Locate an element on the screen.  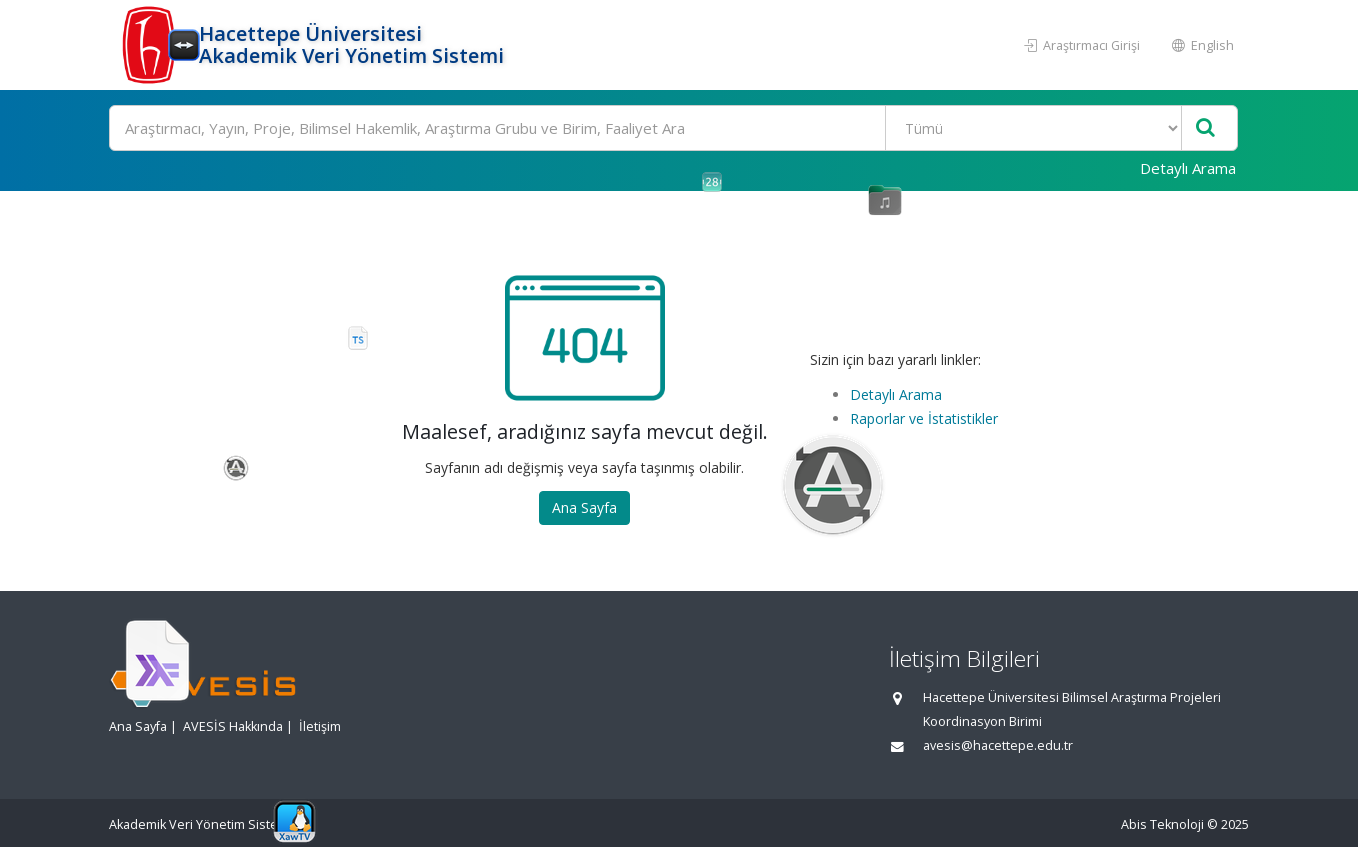
a haskell source code file is located at coordinates (157, 660).